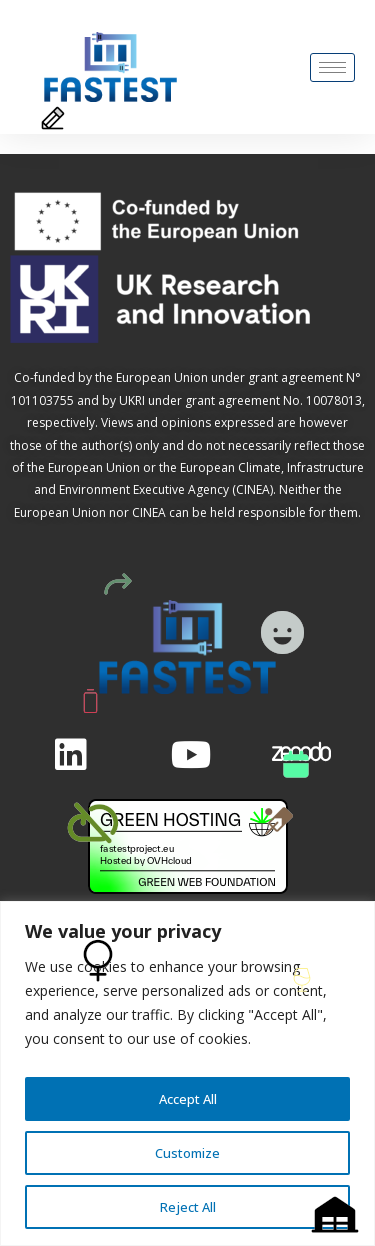 The height and width of the screenshot is (1246, 375). Describe the element at coordinates (302, 979) in the screenshot. I see `browse wine selection` at that location.